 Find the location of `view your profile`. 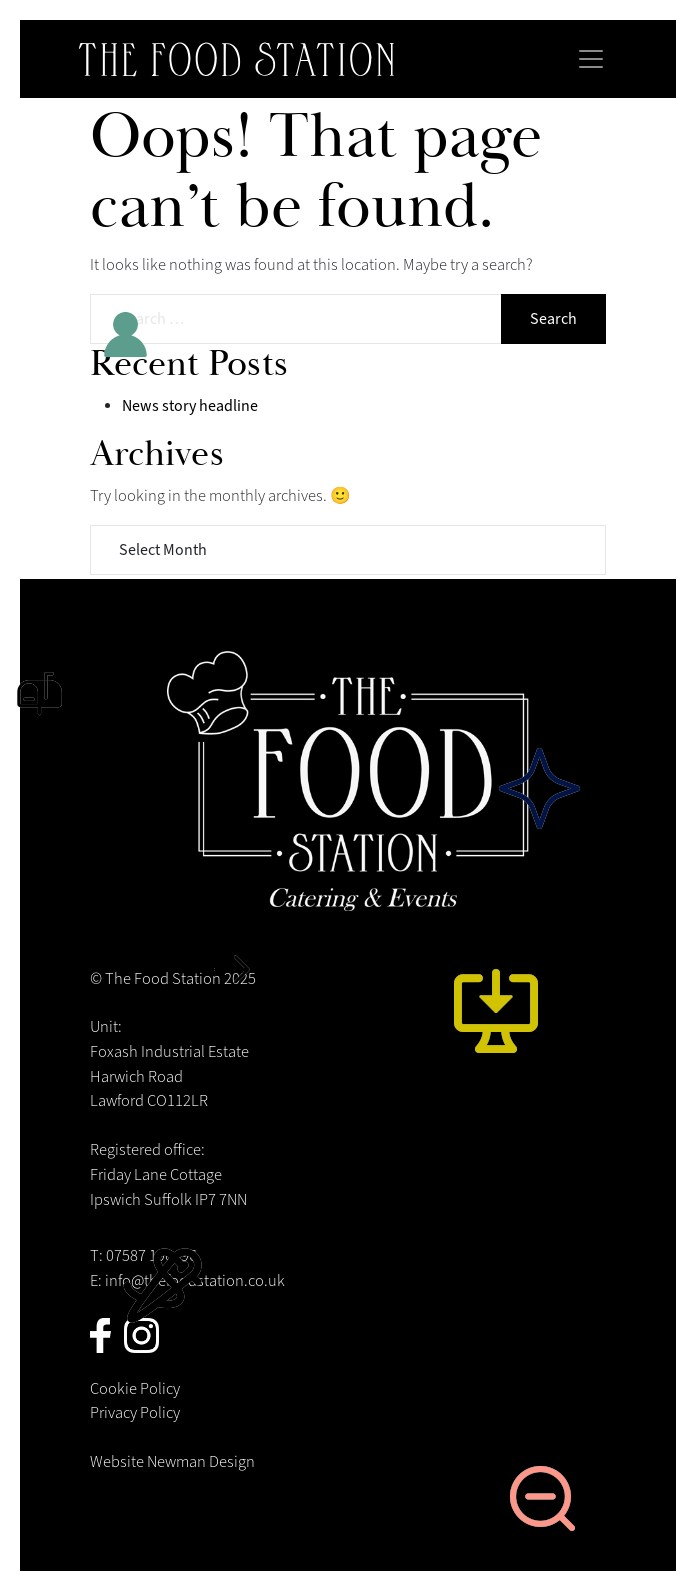

view your profile is located at coordinates (125, 334).